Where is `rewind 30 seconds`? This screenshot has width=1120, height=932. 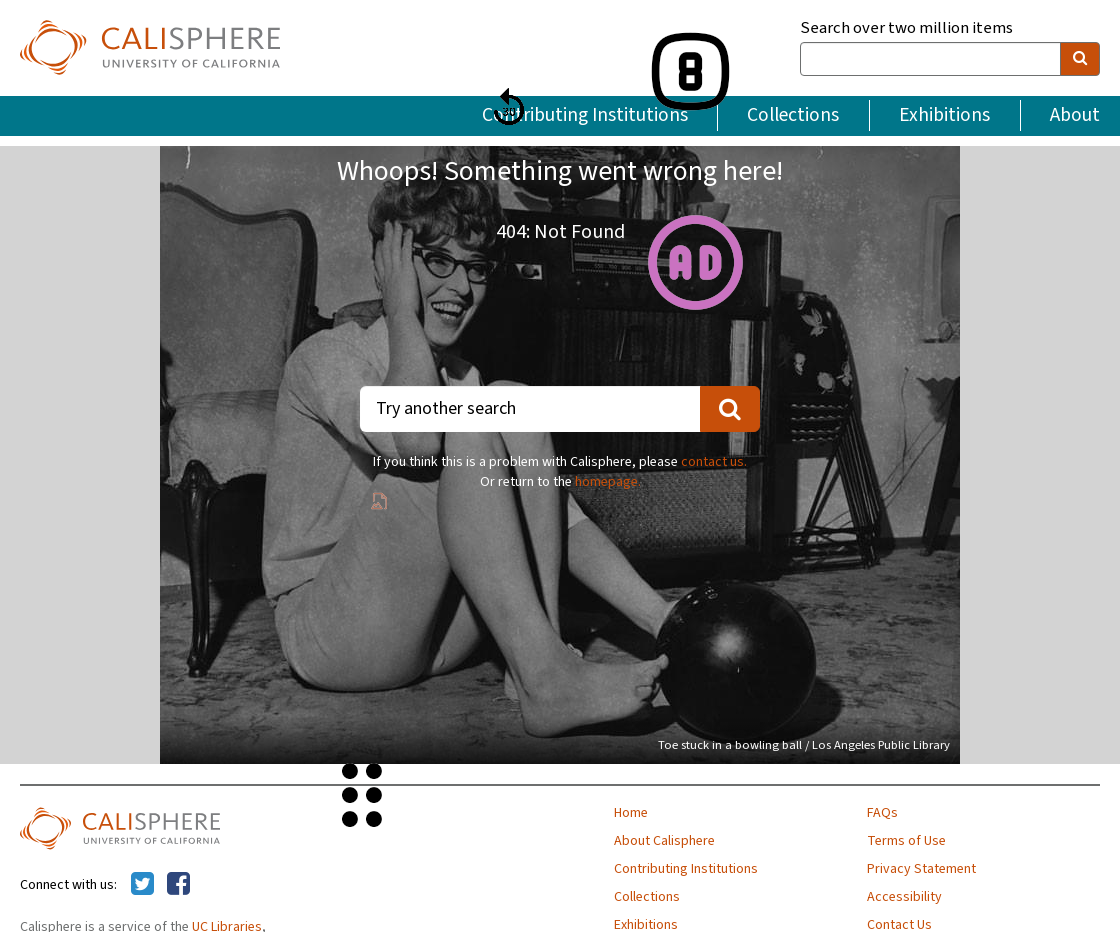 rewind 30 seconds is located at coordinates (509, 108).